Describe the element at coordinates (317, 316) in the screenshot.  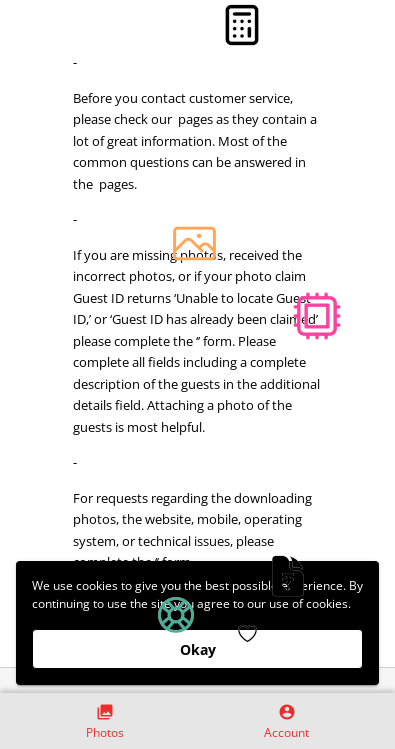
I see `view processor or hardware information` at that location.